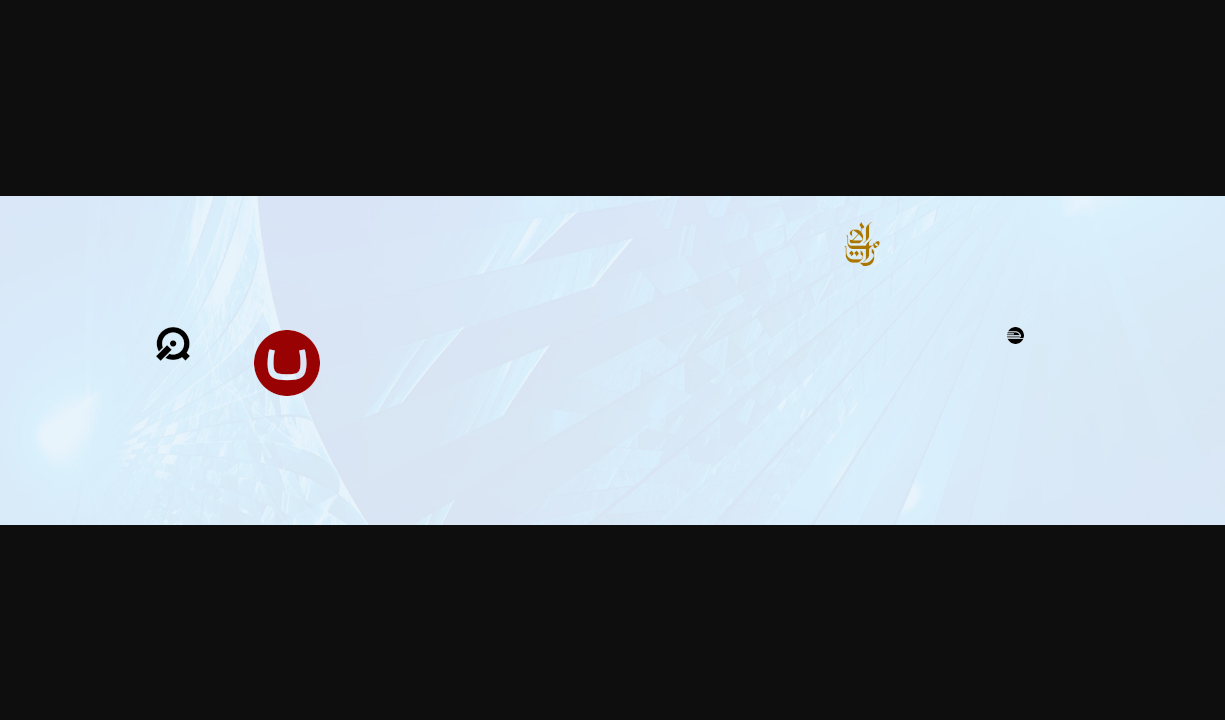 This screenshot has width=1225, height=720. I want to click on umbraco content management system logo, so click(287, 363).